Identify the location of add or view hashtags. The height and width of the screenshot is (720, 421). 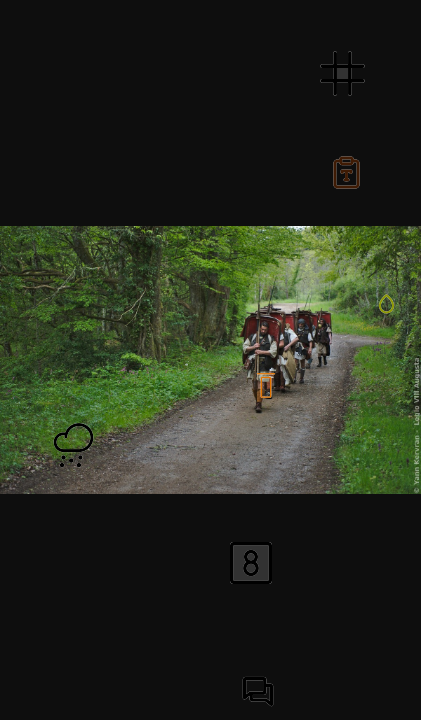
(342, 73).